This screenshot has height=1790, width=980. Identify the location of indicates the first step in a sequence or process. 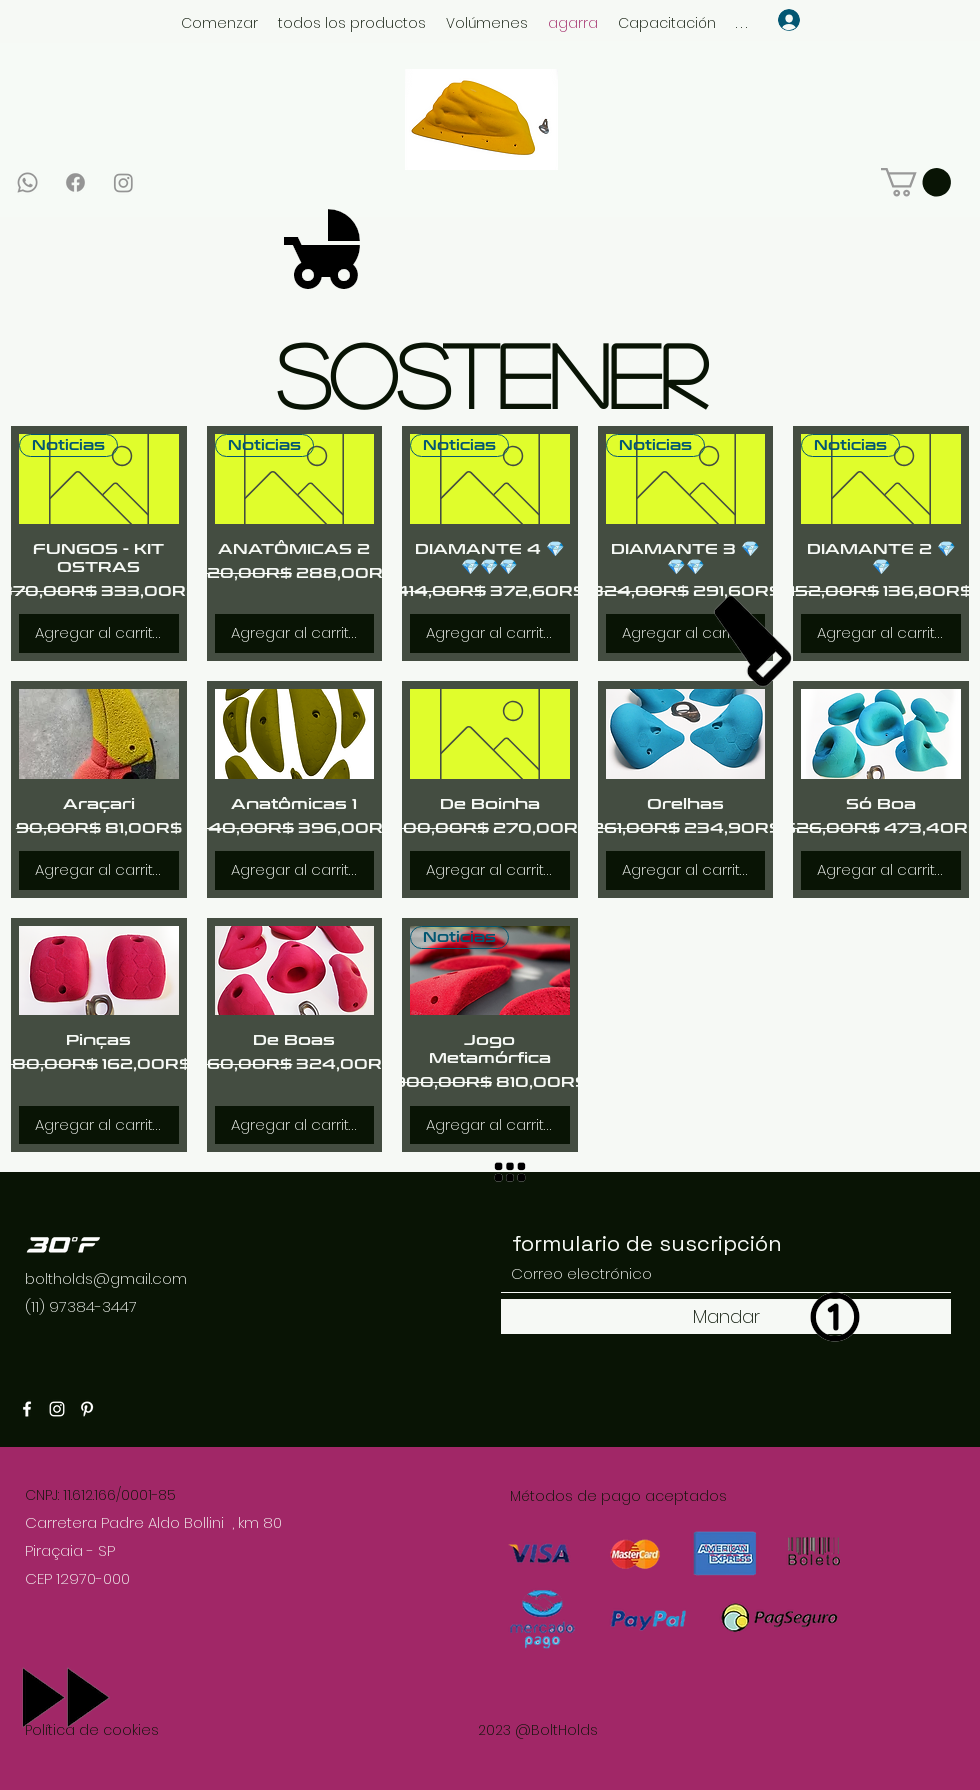
(835, 1317).